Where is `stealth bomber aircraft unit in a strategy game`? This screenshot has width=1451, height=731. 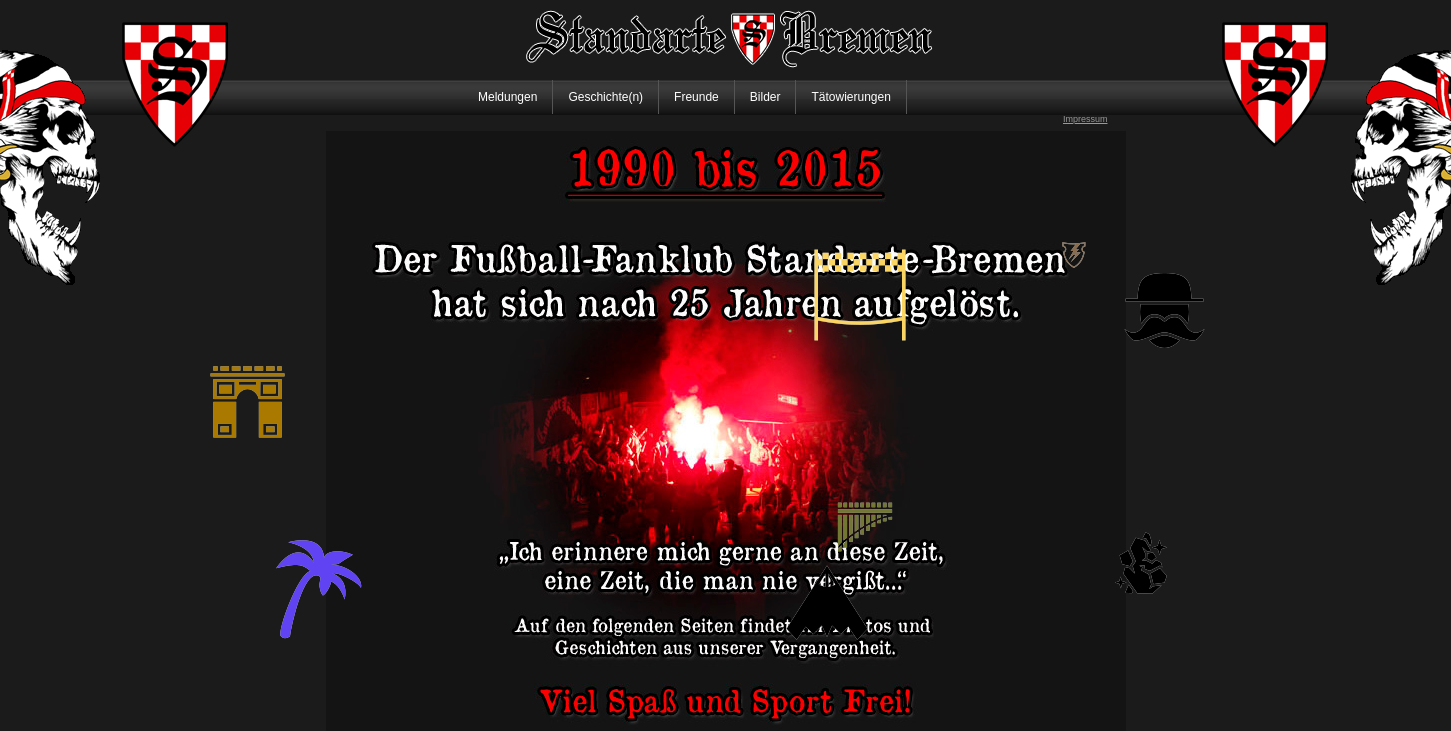
stealth bomber aircraft unit in a strategy game is located at coordinates (827, 604).